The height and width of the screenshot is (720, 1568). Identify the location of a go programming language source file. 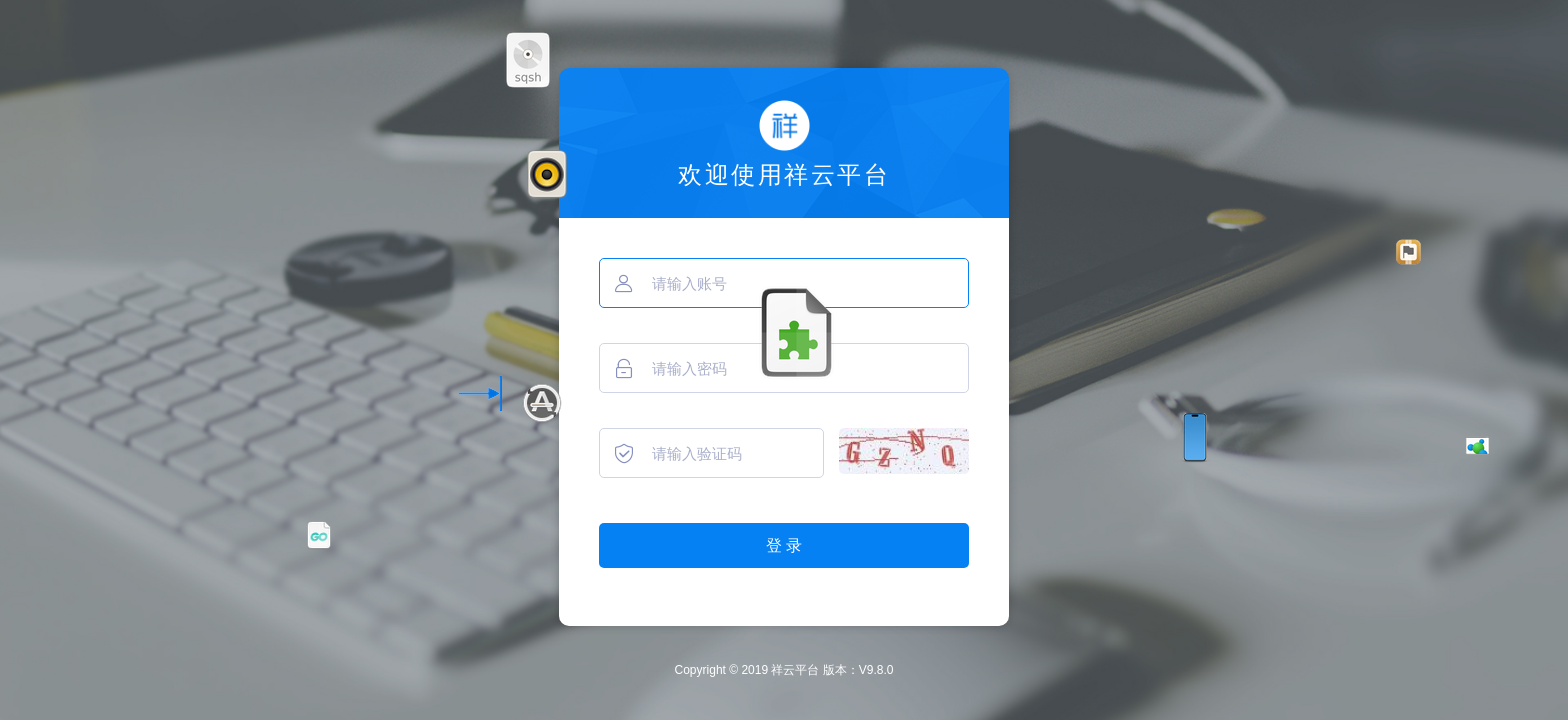
(319, 535).